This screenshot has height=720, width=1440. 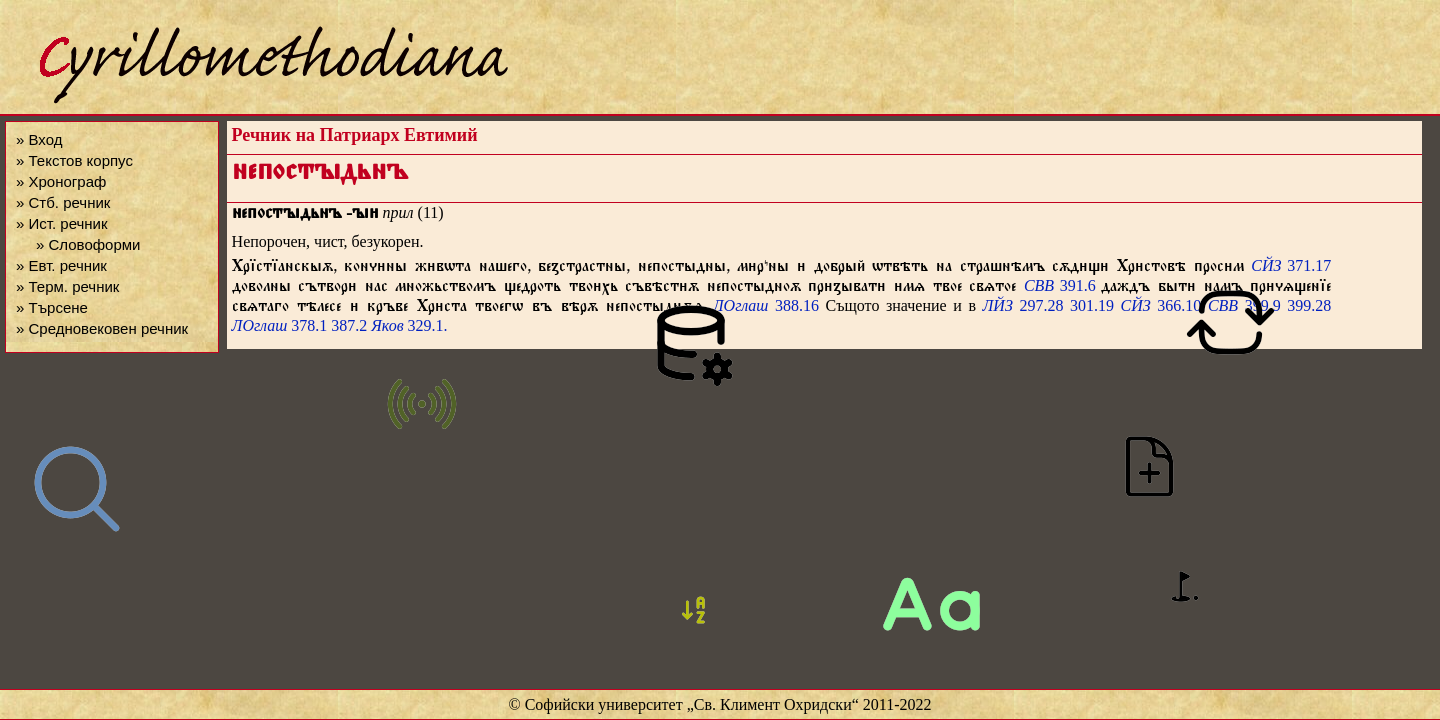 What do you see at coordinates (1149, 466) in the screenshot?
I see `create a new document` at bounding box center [1149, 466].